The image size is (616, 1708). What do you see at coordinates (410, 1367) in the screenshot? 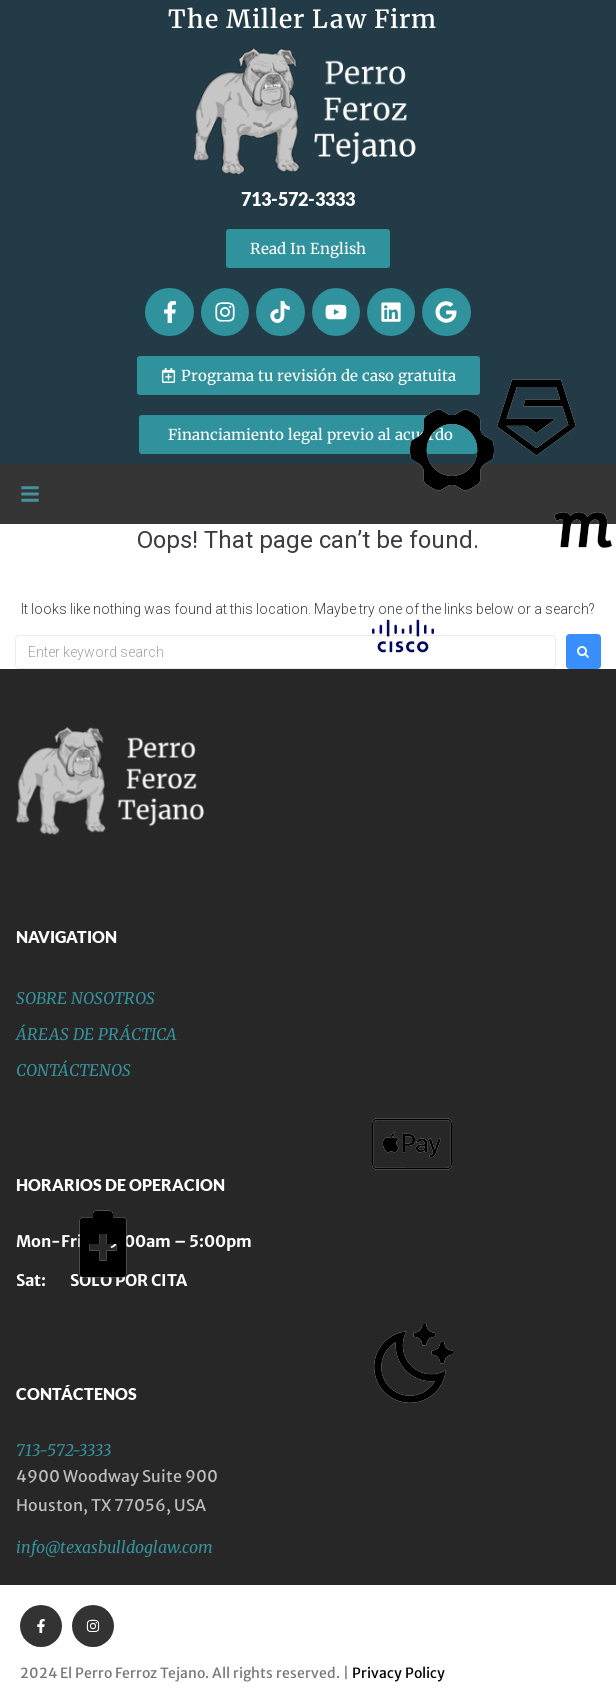
I see `toggle dark mode or night theme` at bounding box center [410, 1367].